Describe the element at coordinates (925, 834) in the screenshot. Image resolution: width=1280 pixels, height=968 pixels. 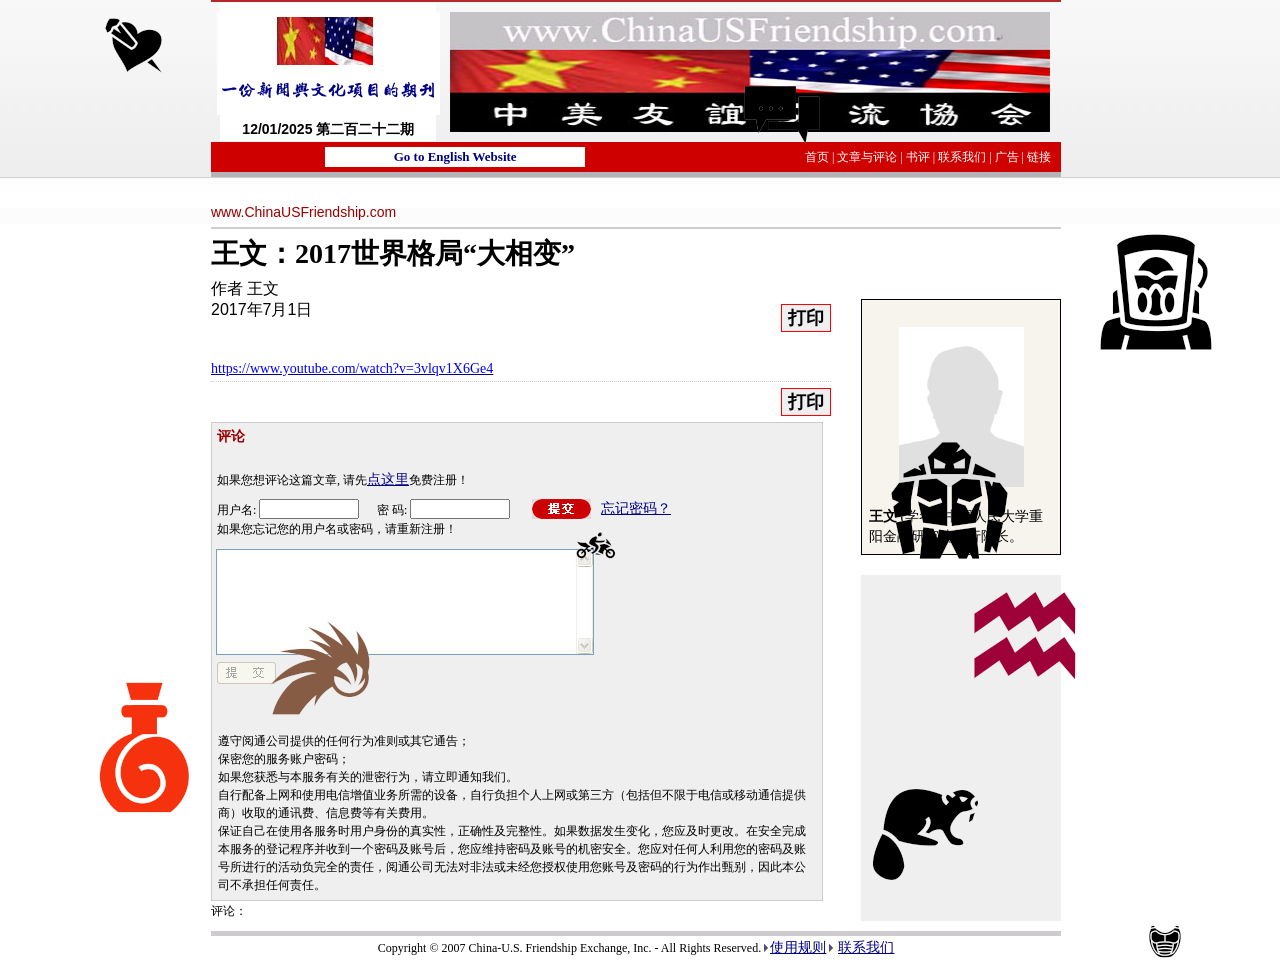
I see `beaver mascot or wildlife game element` at that location.